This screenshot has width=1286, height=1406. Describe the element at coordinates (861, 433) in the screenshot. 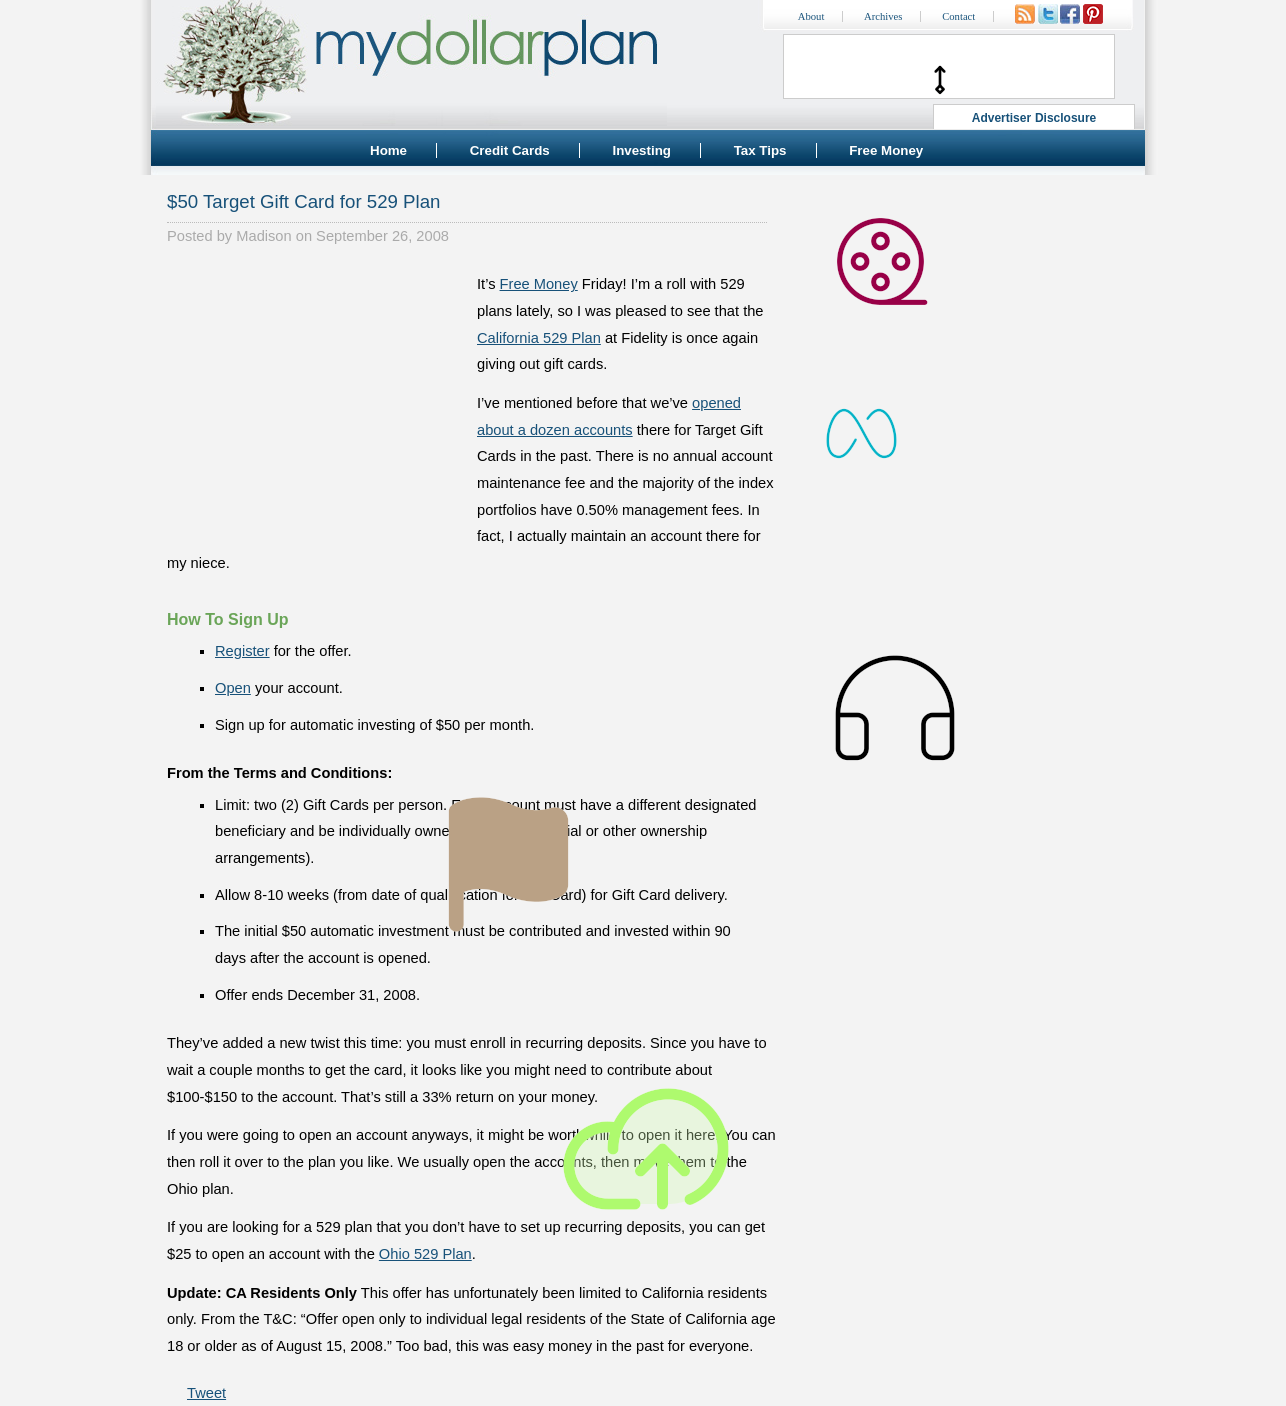

I see `Meta company logo` at that location.